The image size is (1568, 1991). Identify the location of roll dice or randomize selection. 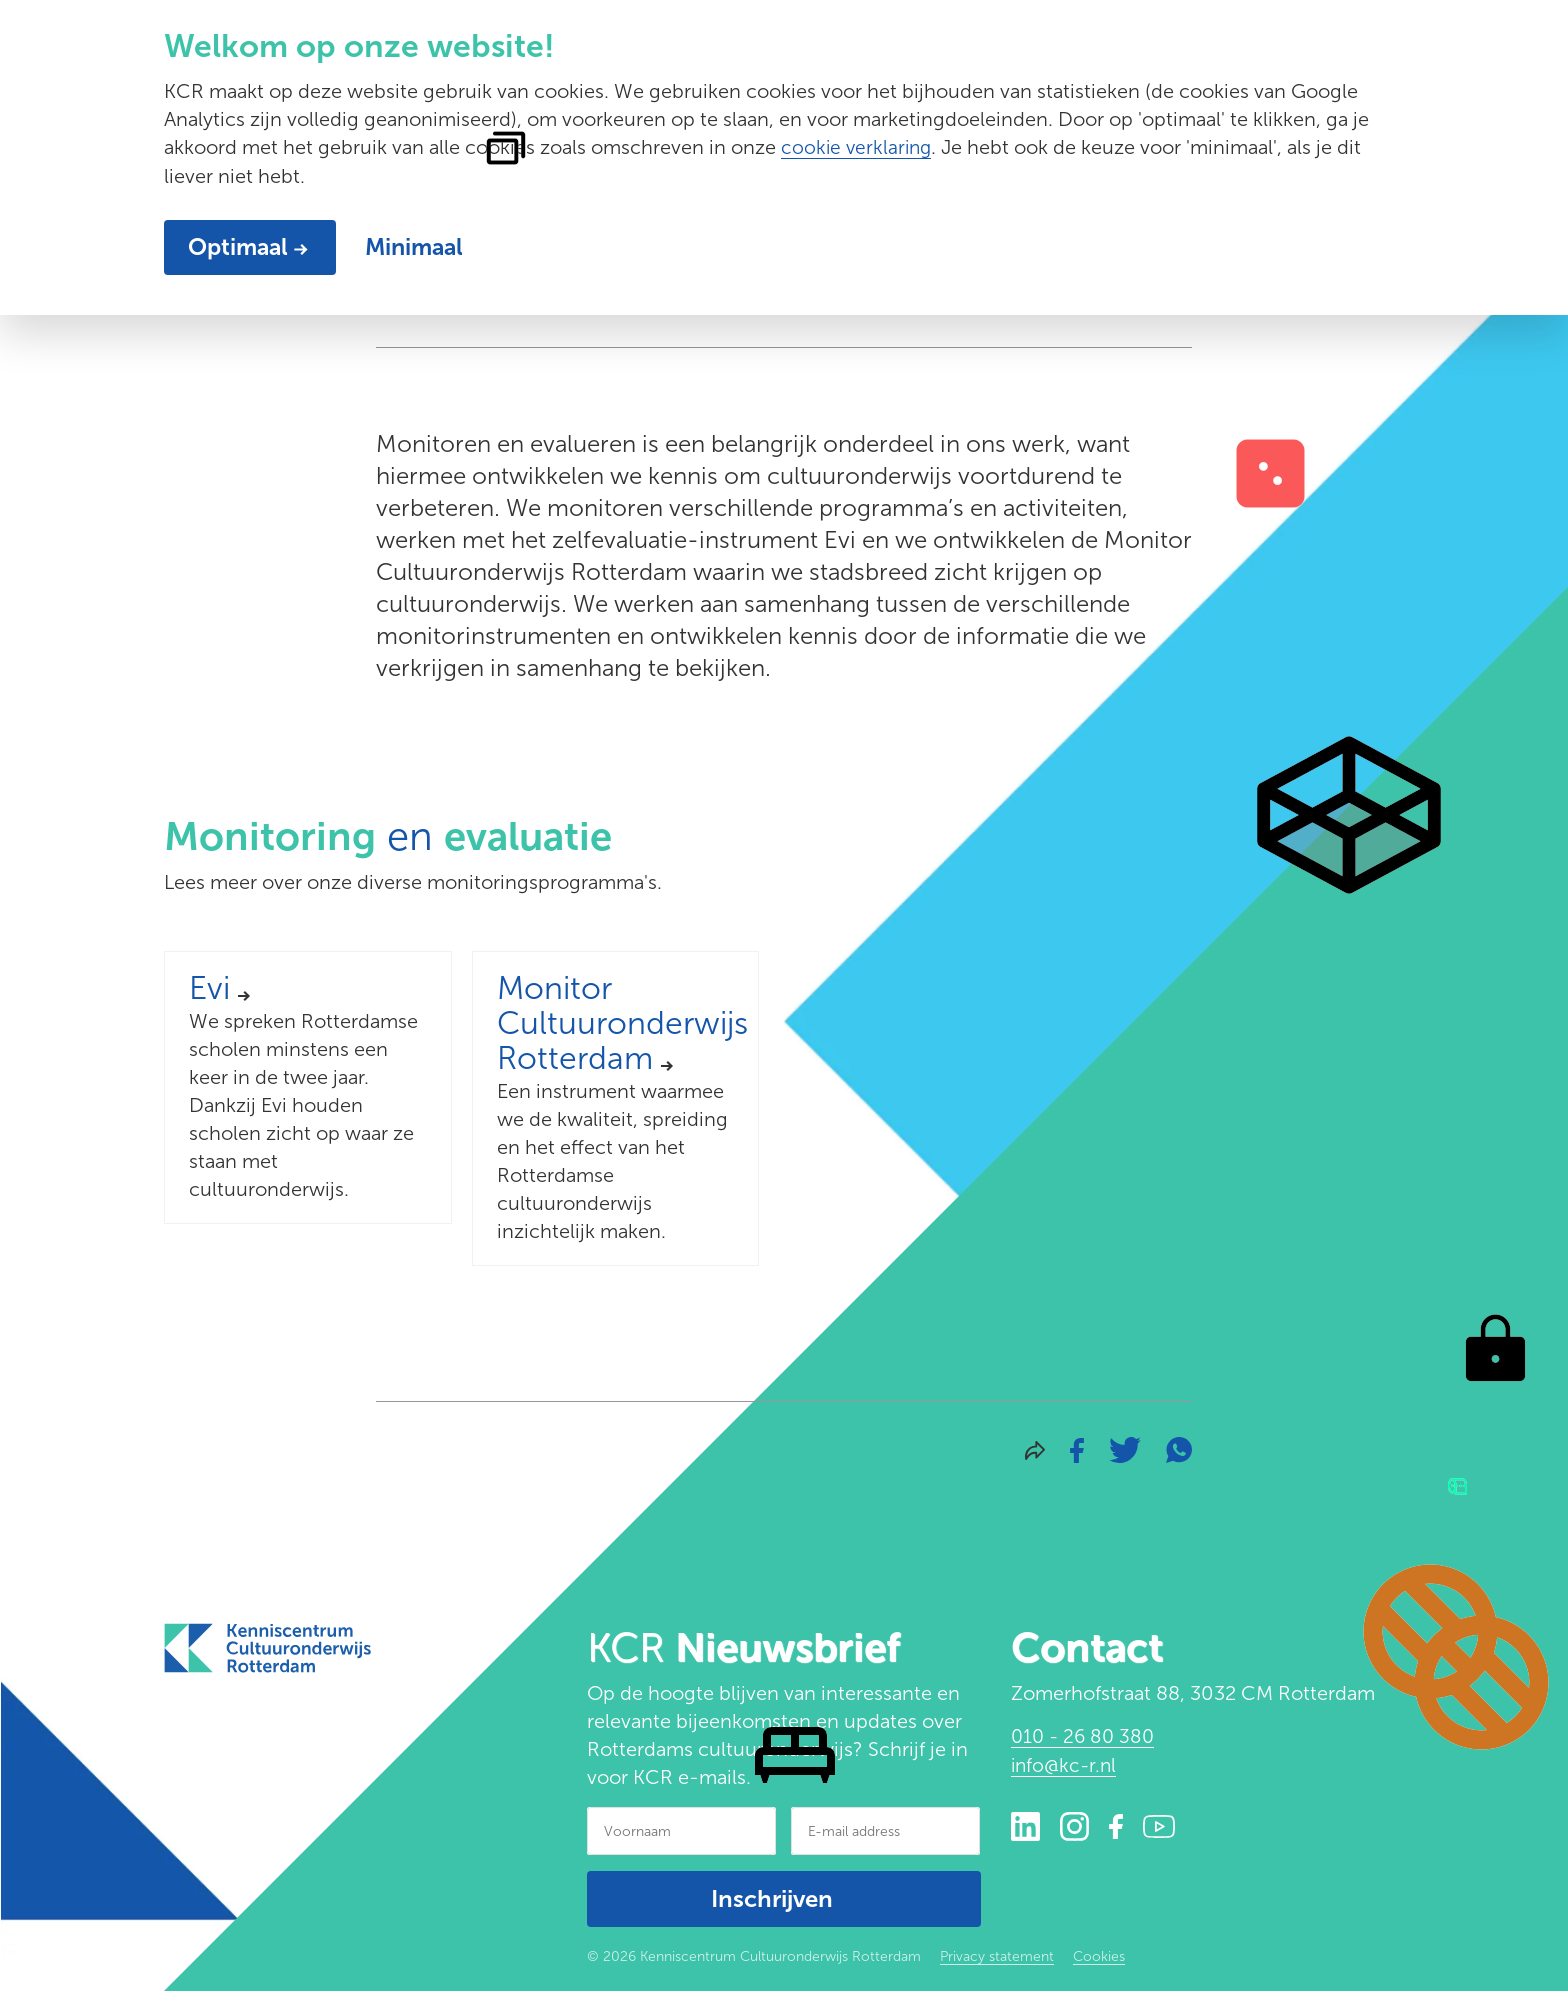
(1270, 473).